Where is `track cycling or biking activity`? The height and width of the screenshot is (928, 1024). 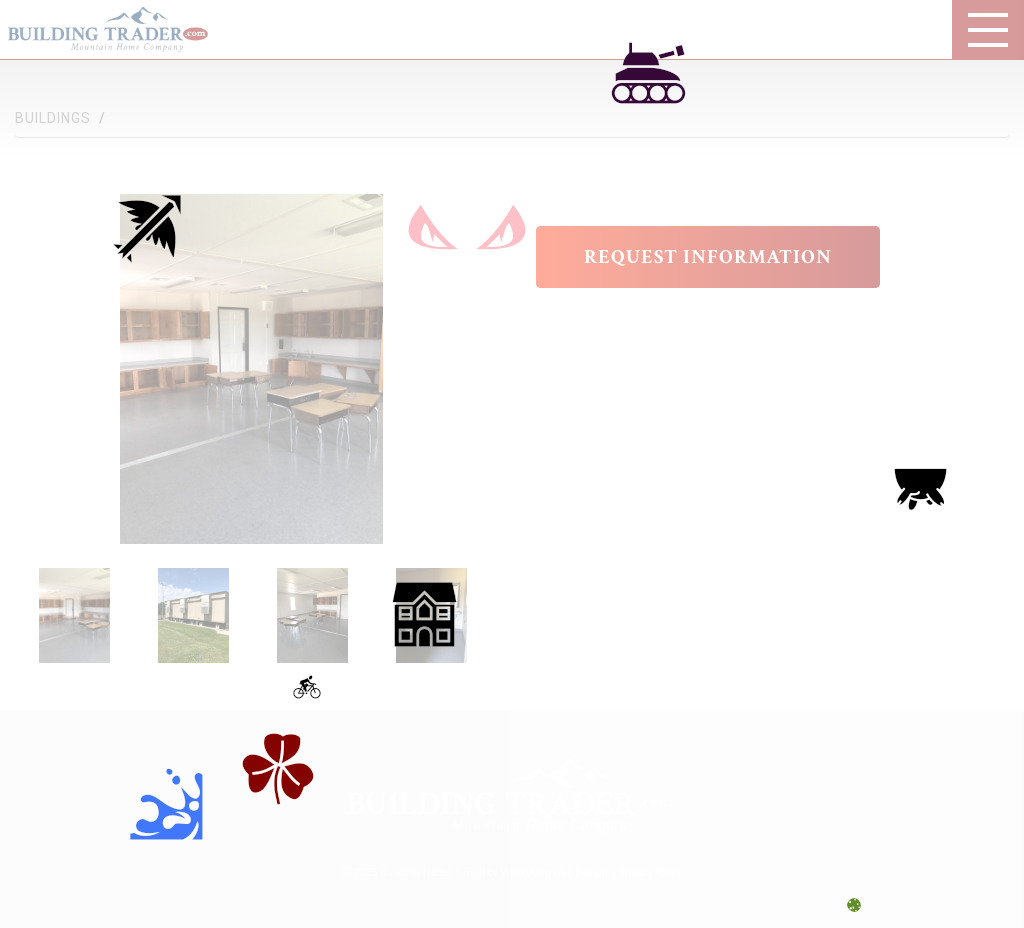 track cycling or biking activity is located at coordinates (307, 687).